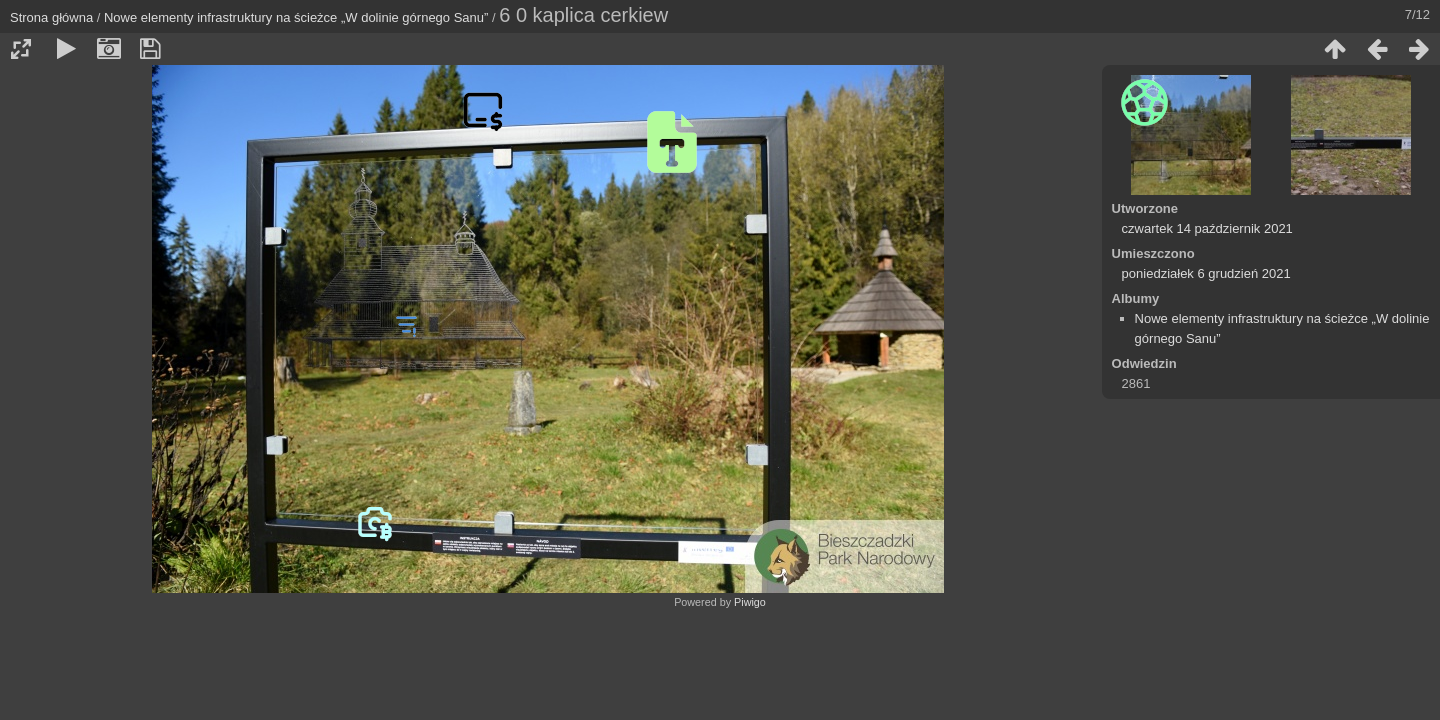 Image resolution: width=1440 pixels, height=720 pixels. I want to click on access soccer or football content, so click(1144, 102).